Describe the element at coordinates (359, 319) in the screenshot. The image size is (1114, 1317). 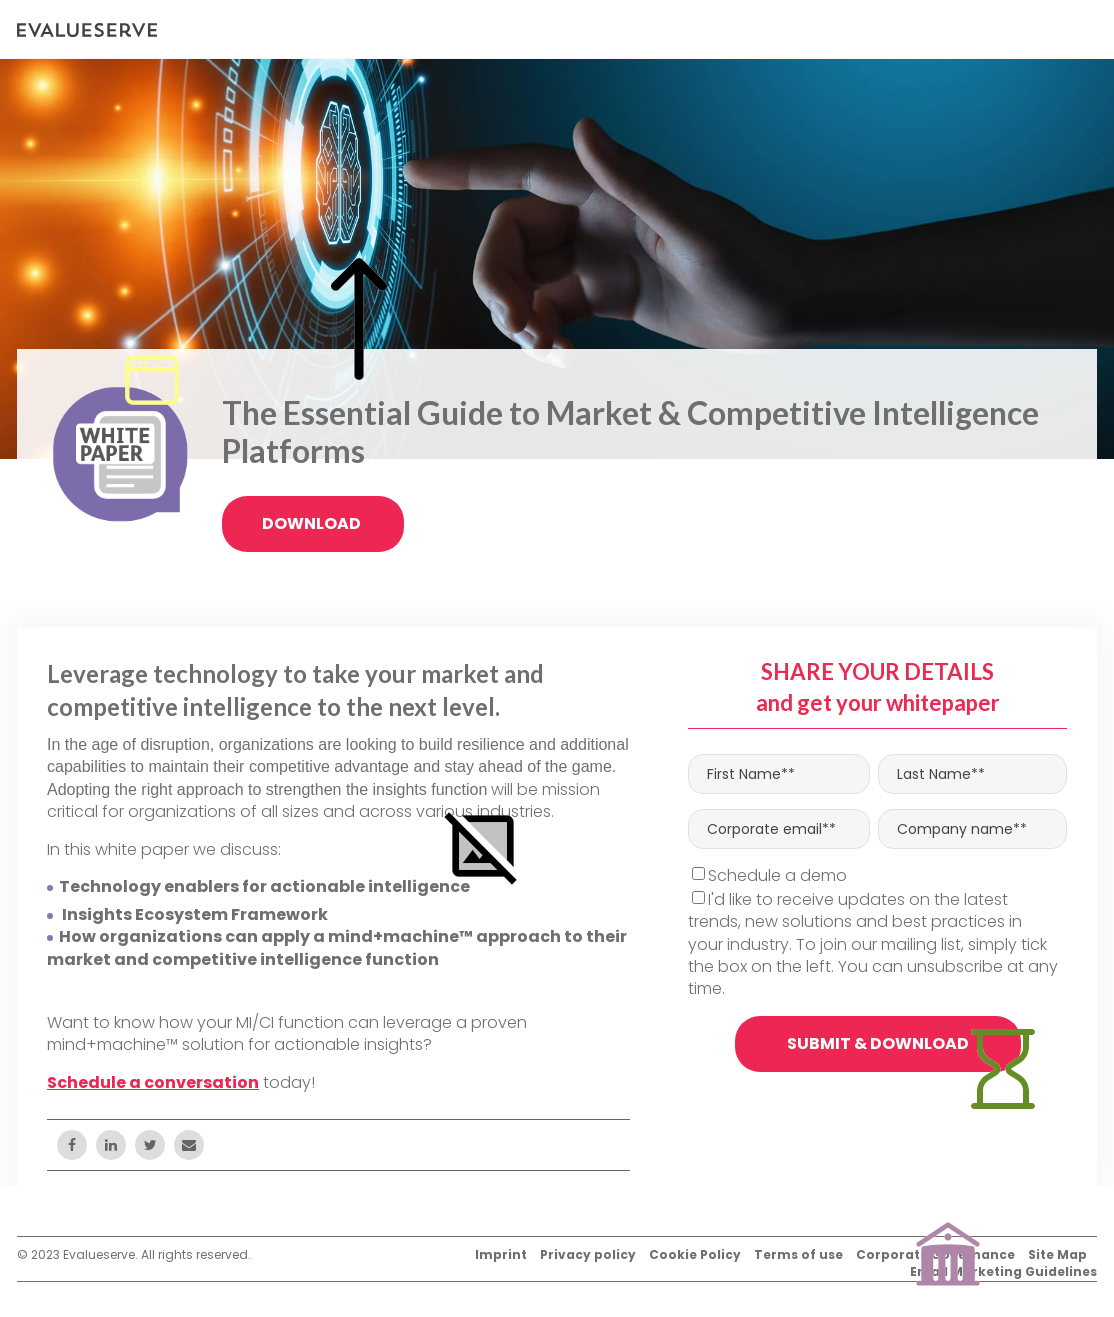
I see `scroll to top of page` at that location.